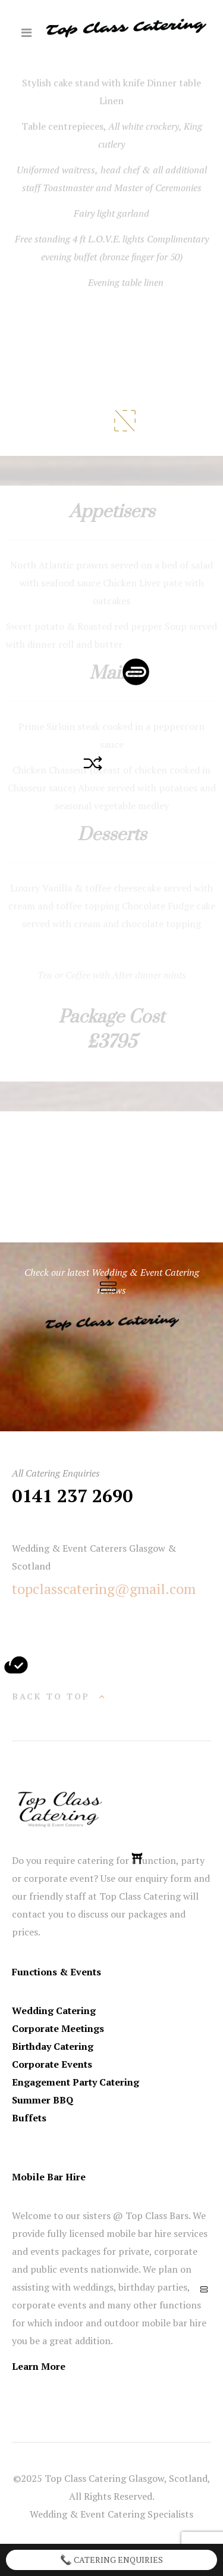 Image resolution: width=223 pixels, height=2576 pixels. Describe the element at coordinates (125, 421) in the screenshot. I see `deselect or clear current selection` at that location.